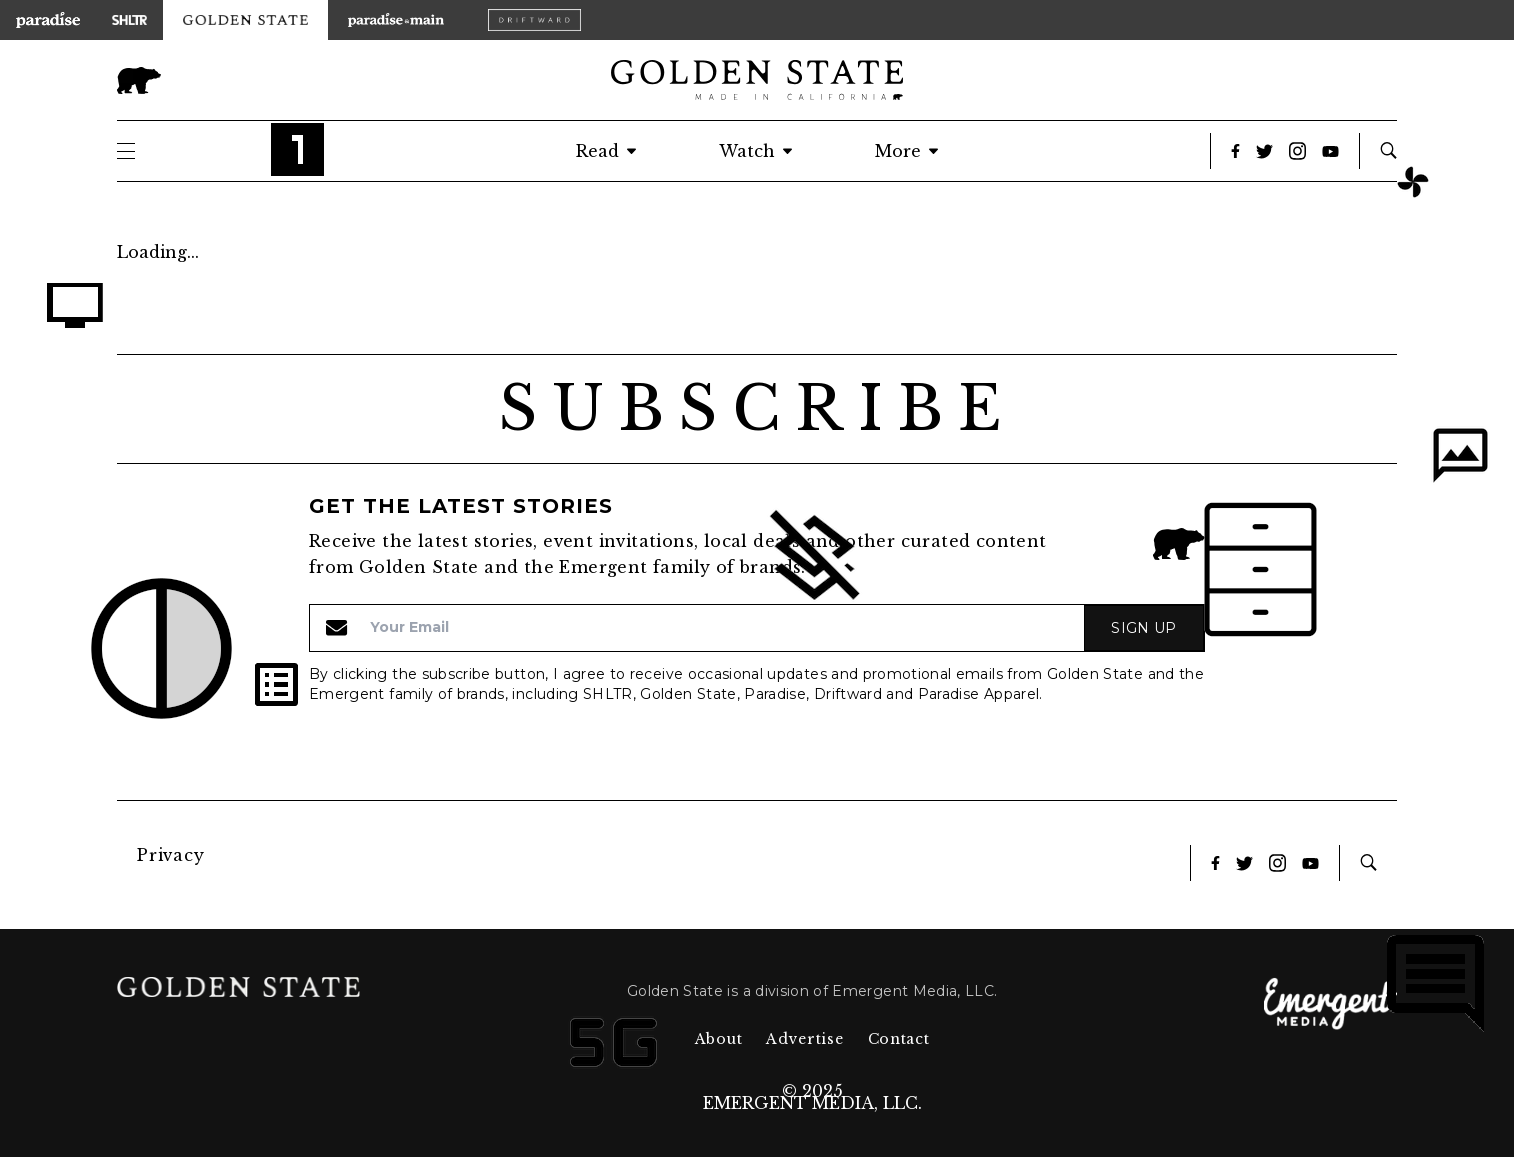  What do you see at coordinates (297, 149) in the screenshot?
I see `select option one or first item` at bounding box center [297, 149].